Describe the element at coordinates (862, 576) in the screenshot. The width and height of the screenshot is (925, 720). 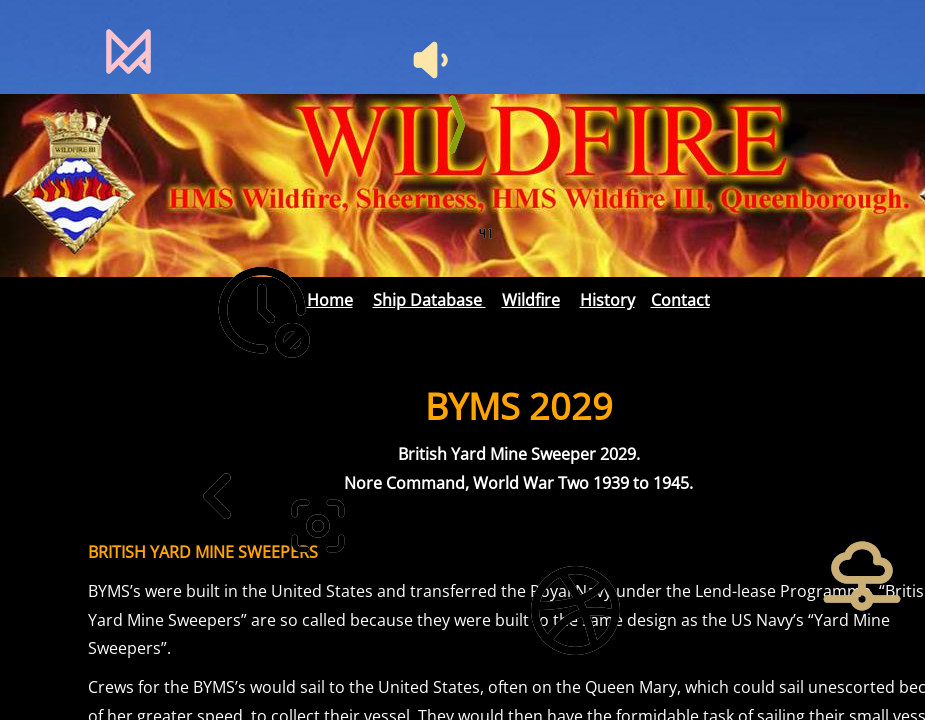
I see `cloud data sync or connection status` at that location.